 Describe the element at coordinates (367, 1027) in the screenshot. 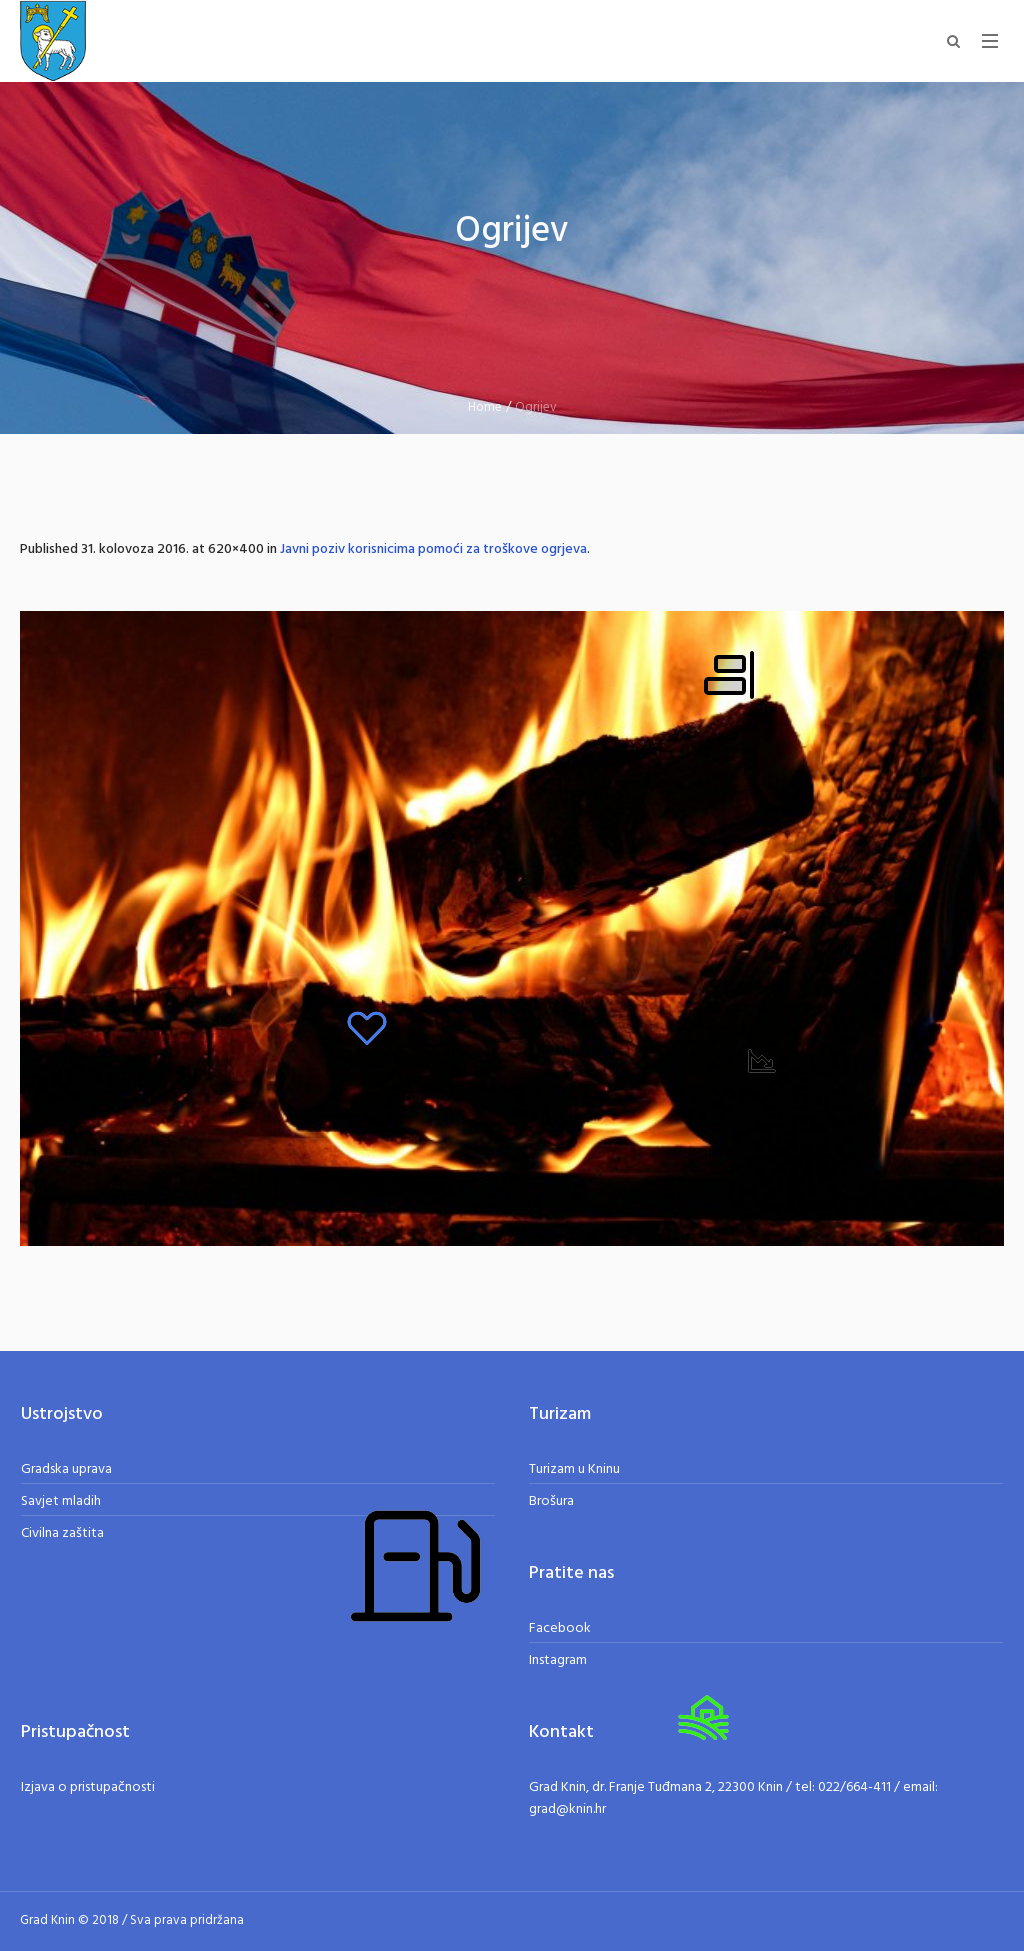

I see `add to favorites` at that location.